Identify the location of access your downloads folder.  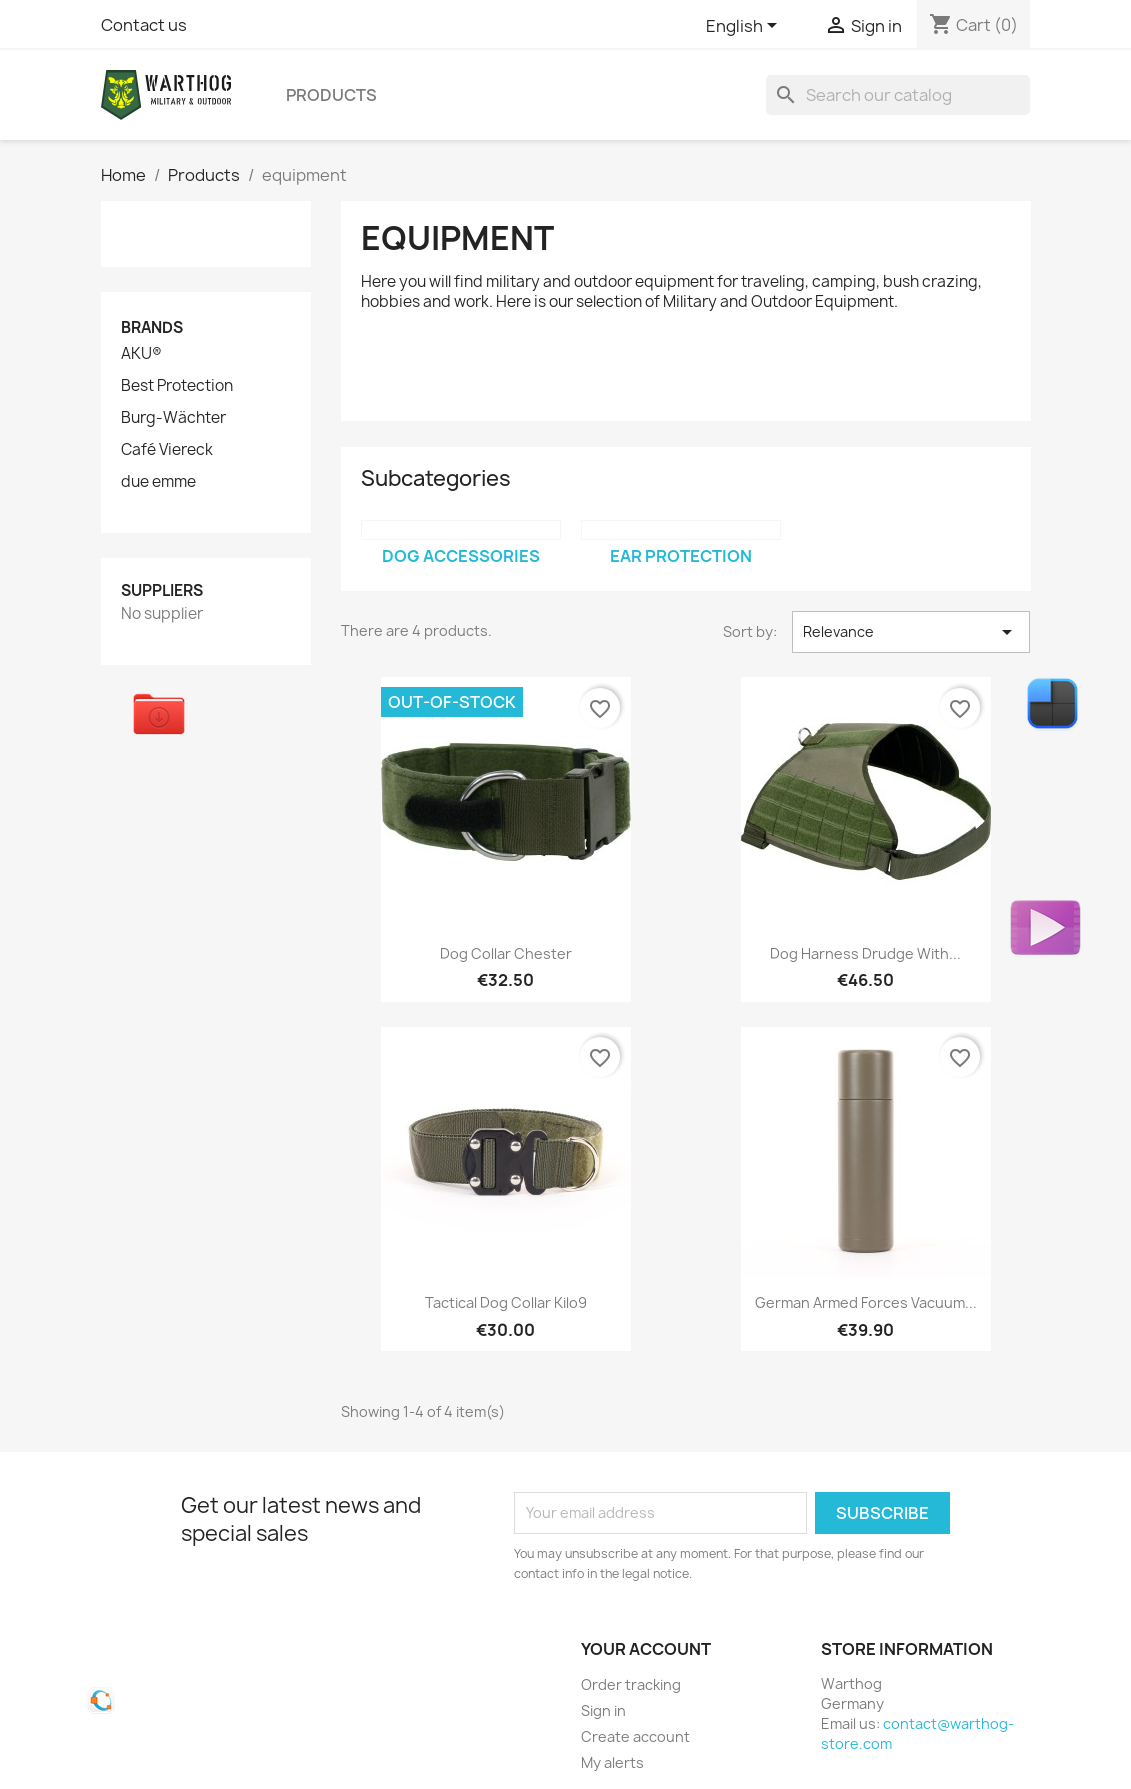
(159, 714).